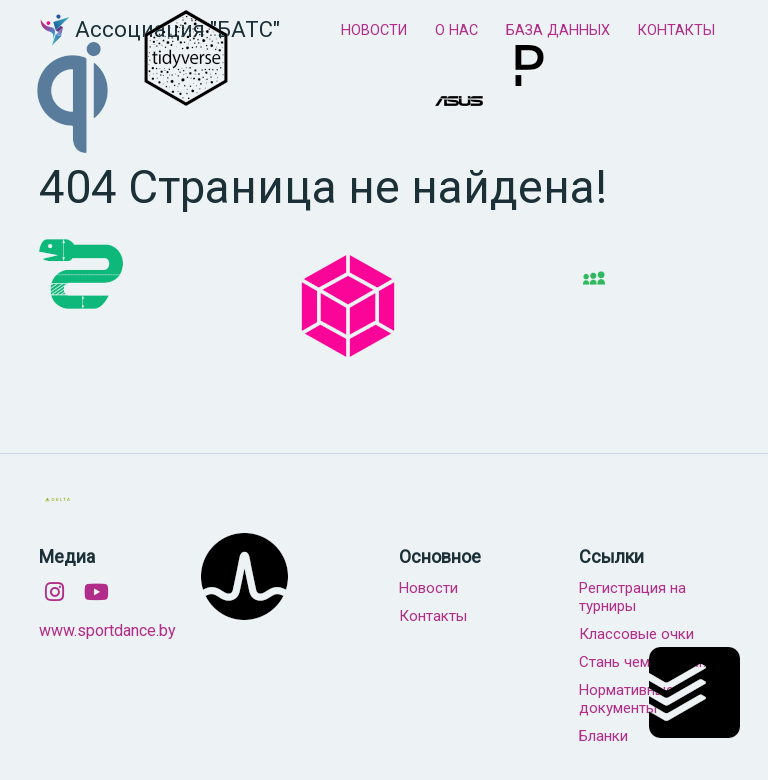 The image size is (768, 780). What do you see at coordinates (594, 278) in the screenshot?
I see `link to MySpace profile` at bounding box center [594, 278].